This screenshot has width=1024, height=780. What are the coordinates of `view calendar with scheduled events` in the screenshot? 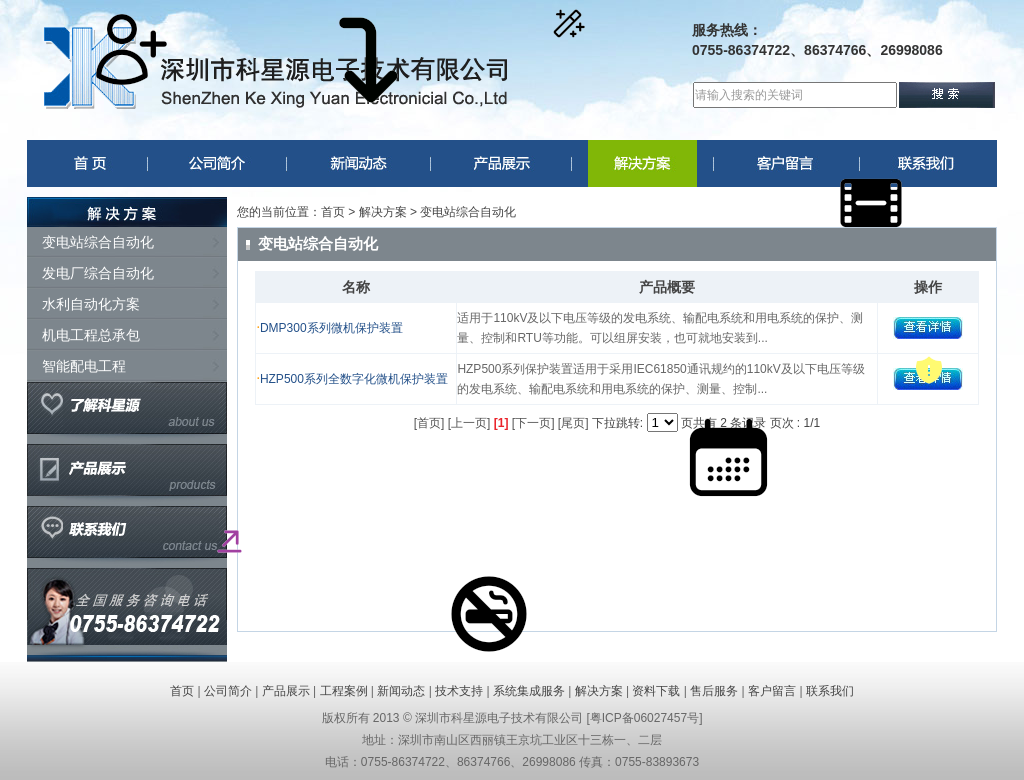 It's located at (728, 457).